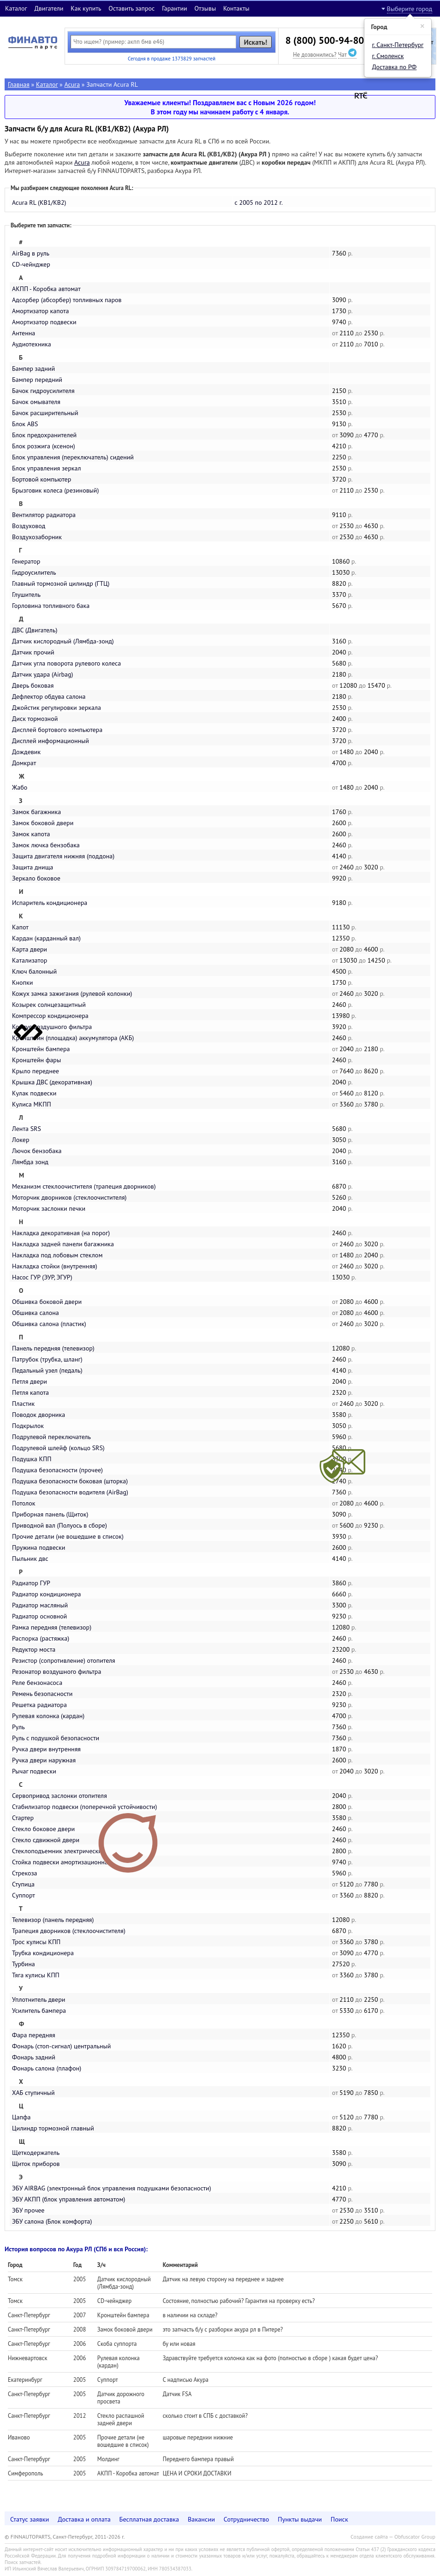  What do you see at coordinates (28, 1032) in the screenshot?
I see `open daily.dev app` at bounding box center [28, 1032].